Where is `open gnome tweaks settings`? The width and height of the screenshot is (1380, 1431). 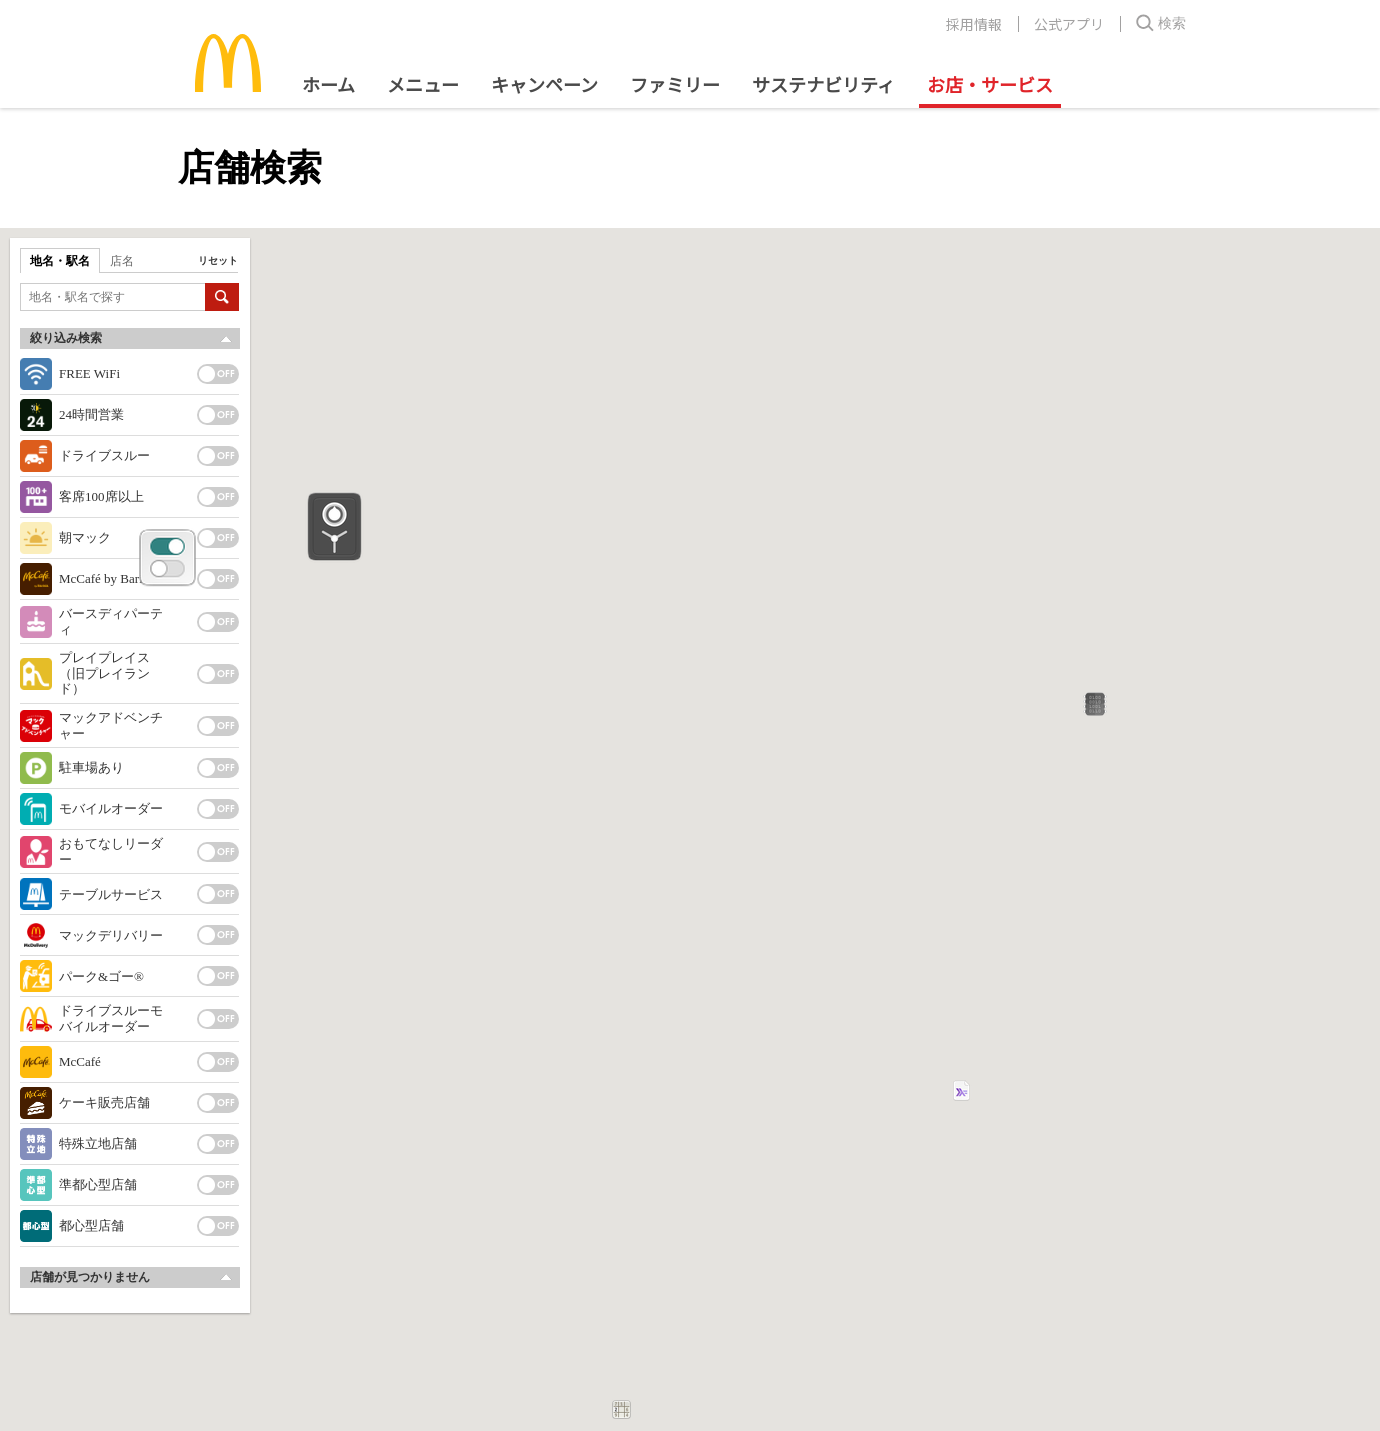 open gnome tweaks settings is located at coordinates (167, 557).